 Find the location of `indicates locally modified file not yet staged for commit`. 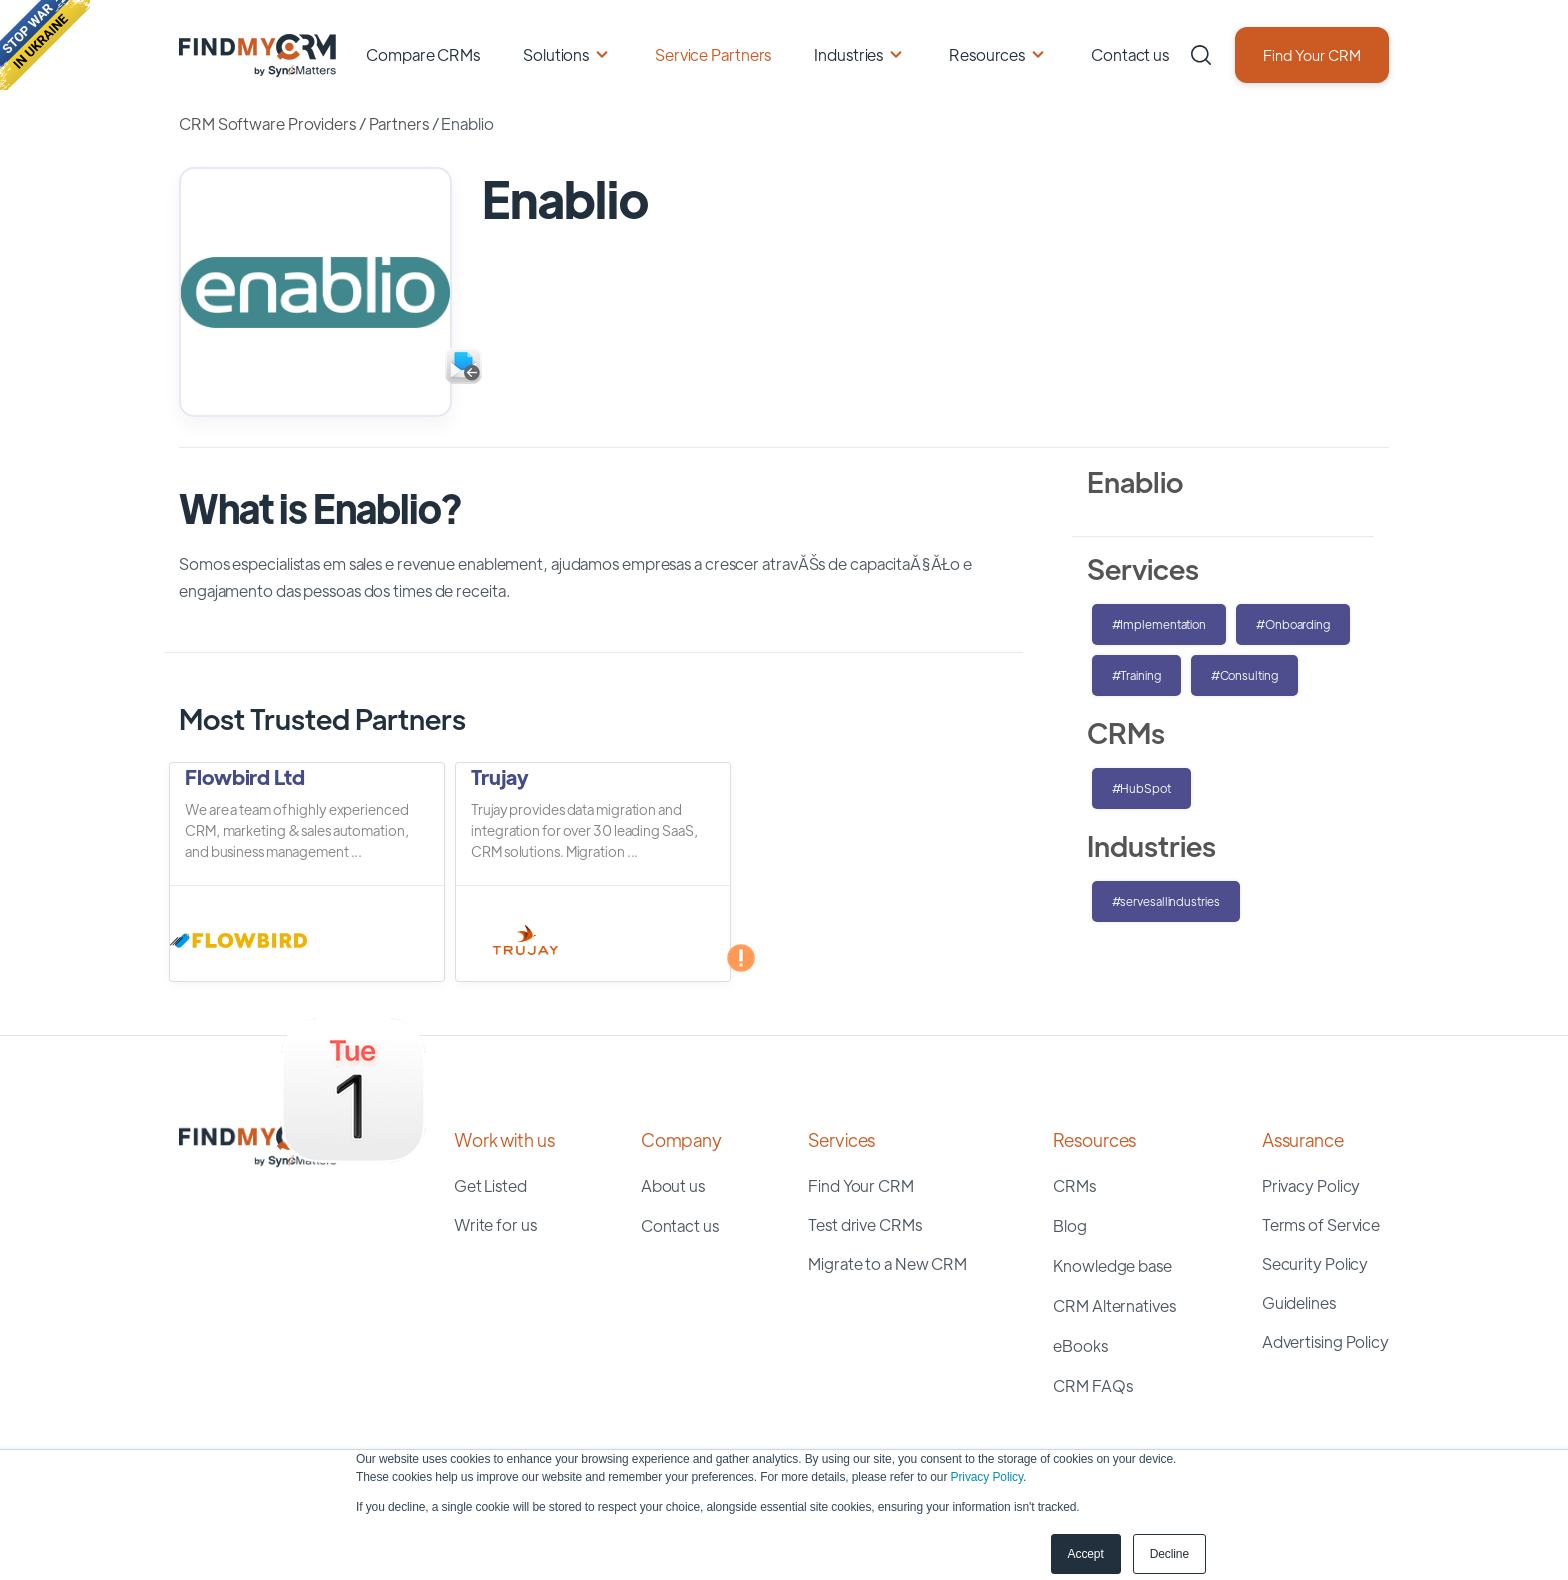

indicates locally modified file not yet staged for commit is located at coordinates (741, 958).